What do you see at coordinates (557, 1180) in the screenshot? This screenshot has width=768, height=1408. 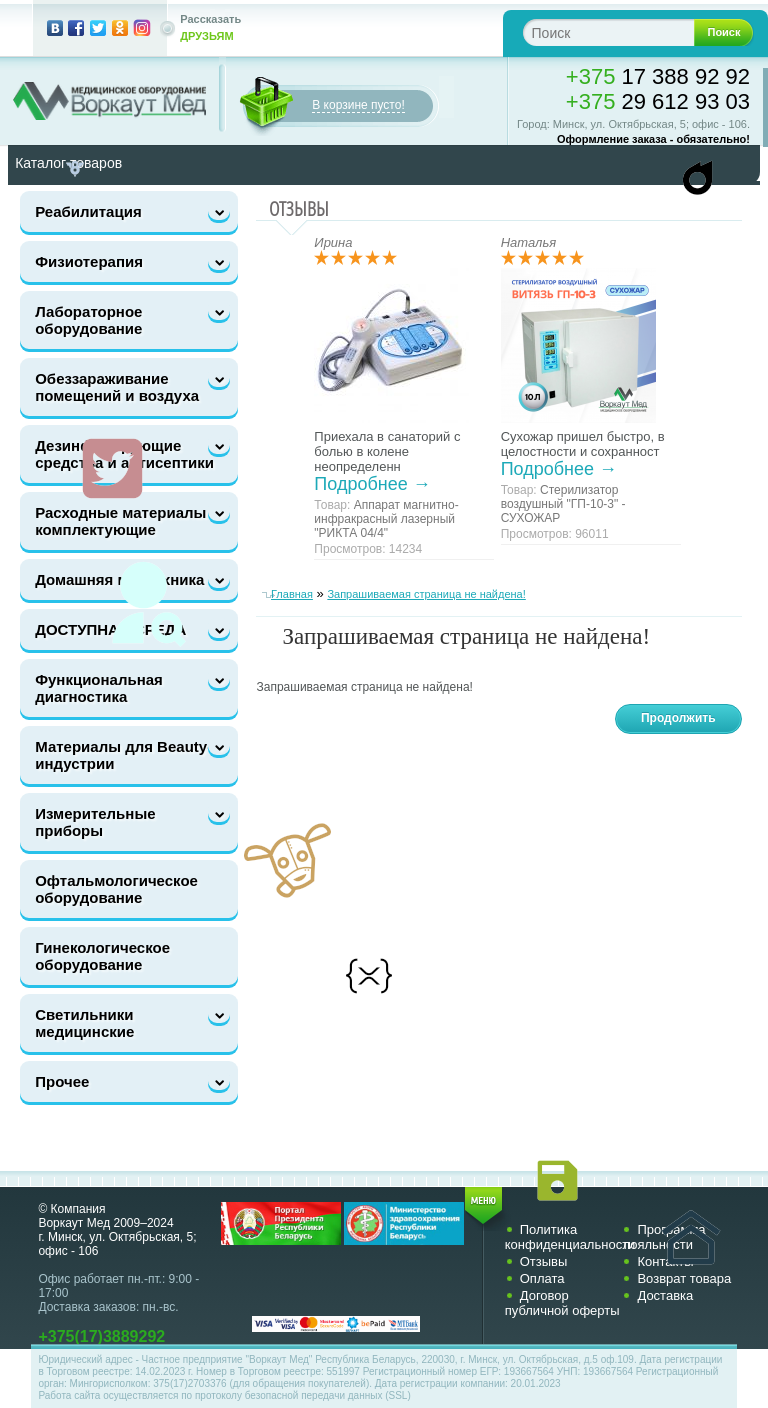 I see `save current file or document` at bounding box center [557, 1180].